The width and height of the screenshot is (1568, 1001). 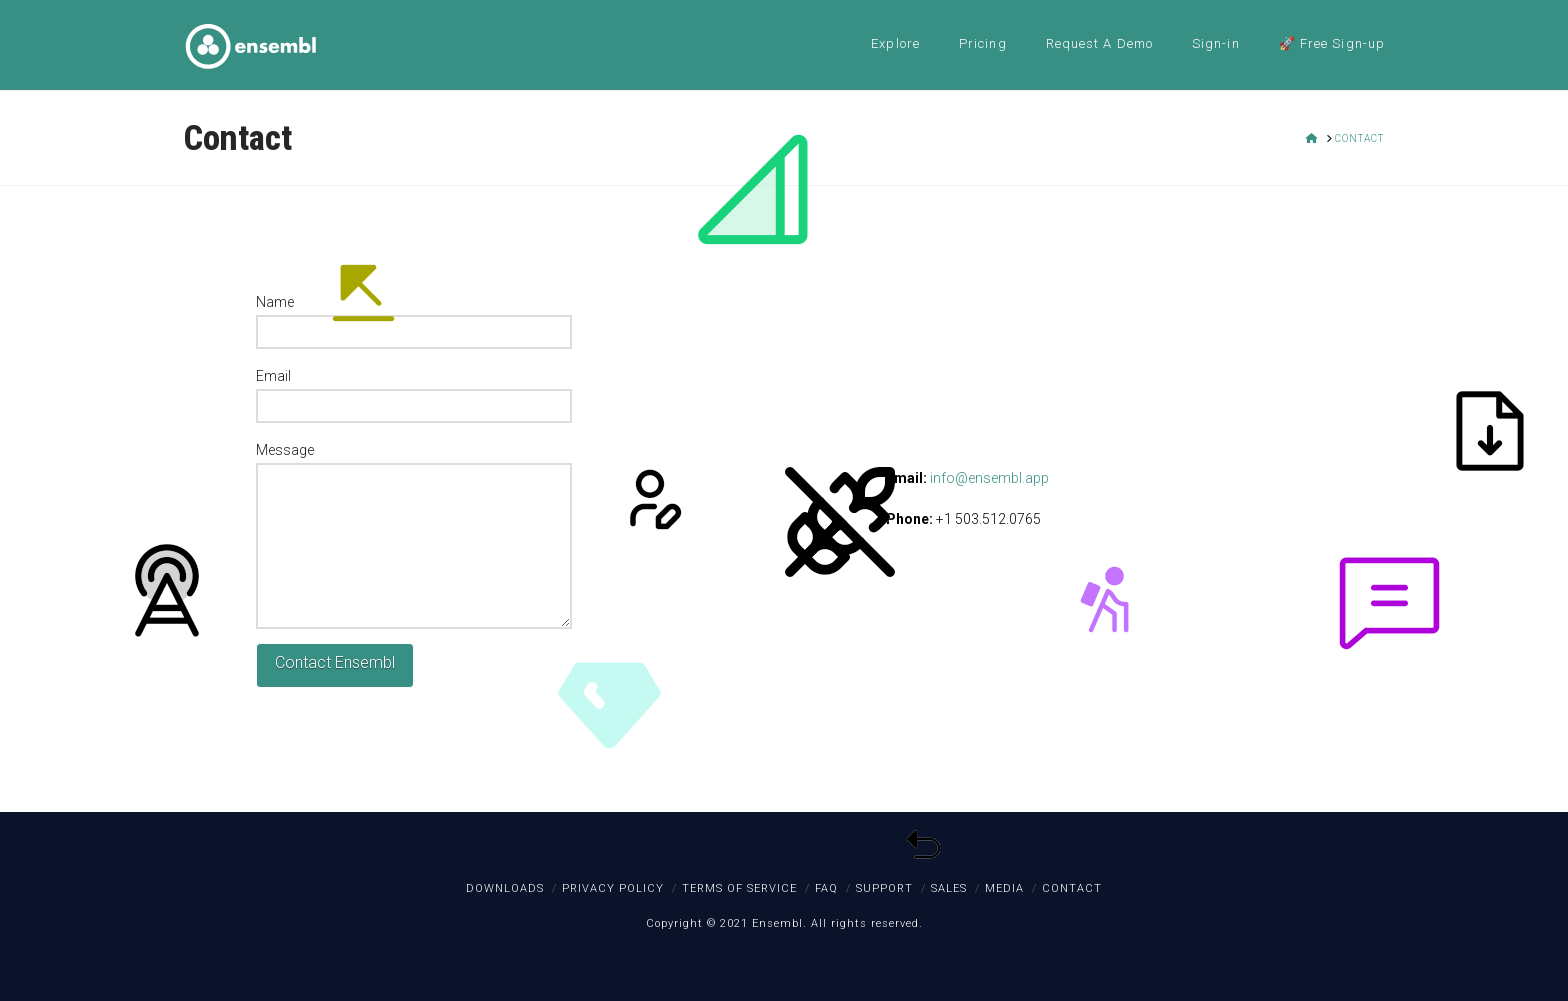 I want to click on indicates premium or pro membership status, so click(x=609, y=703).